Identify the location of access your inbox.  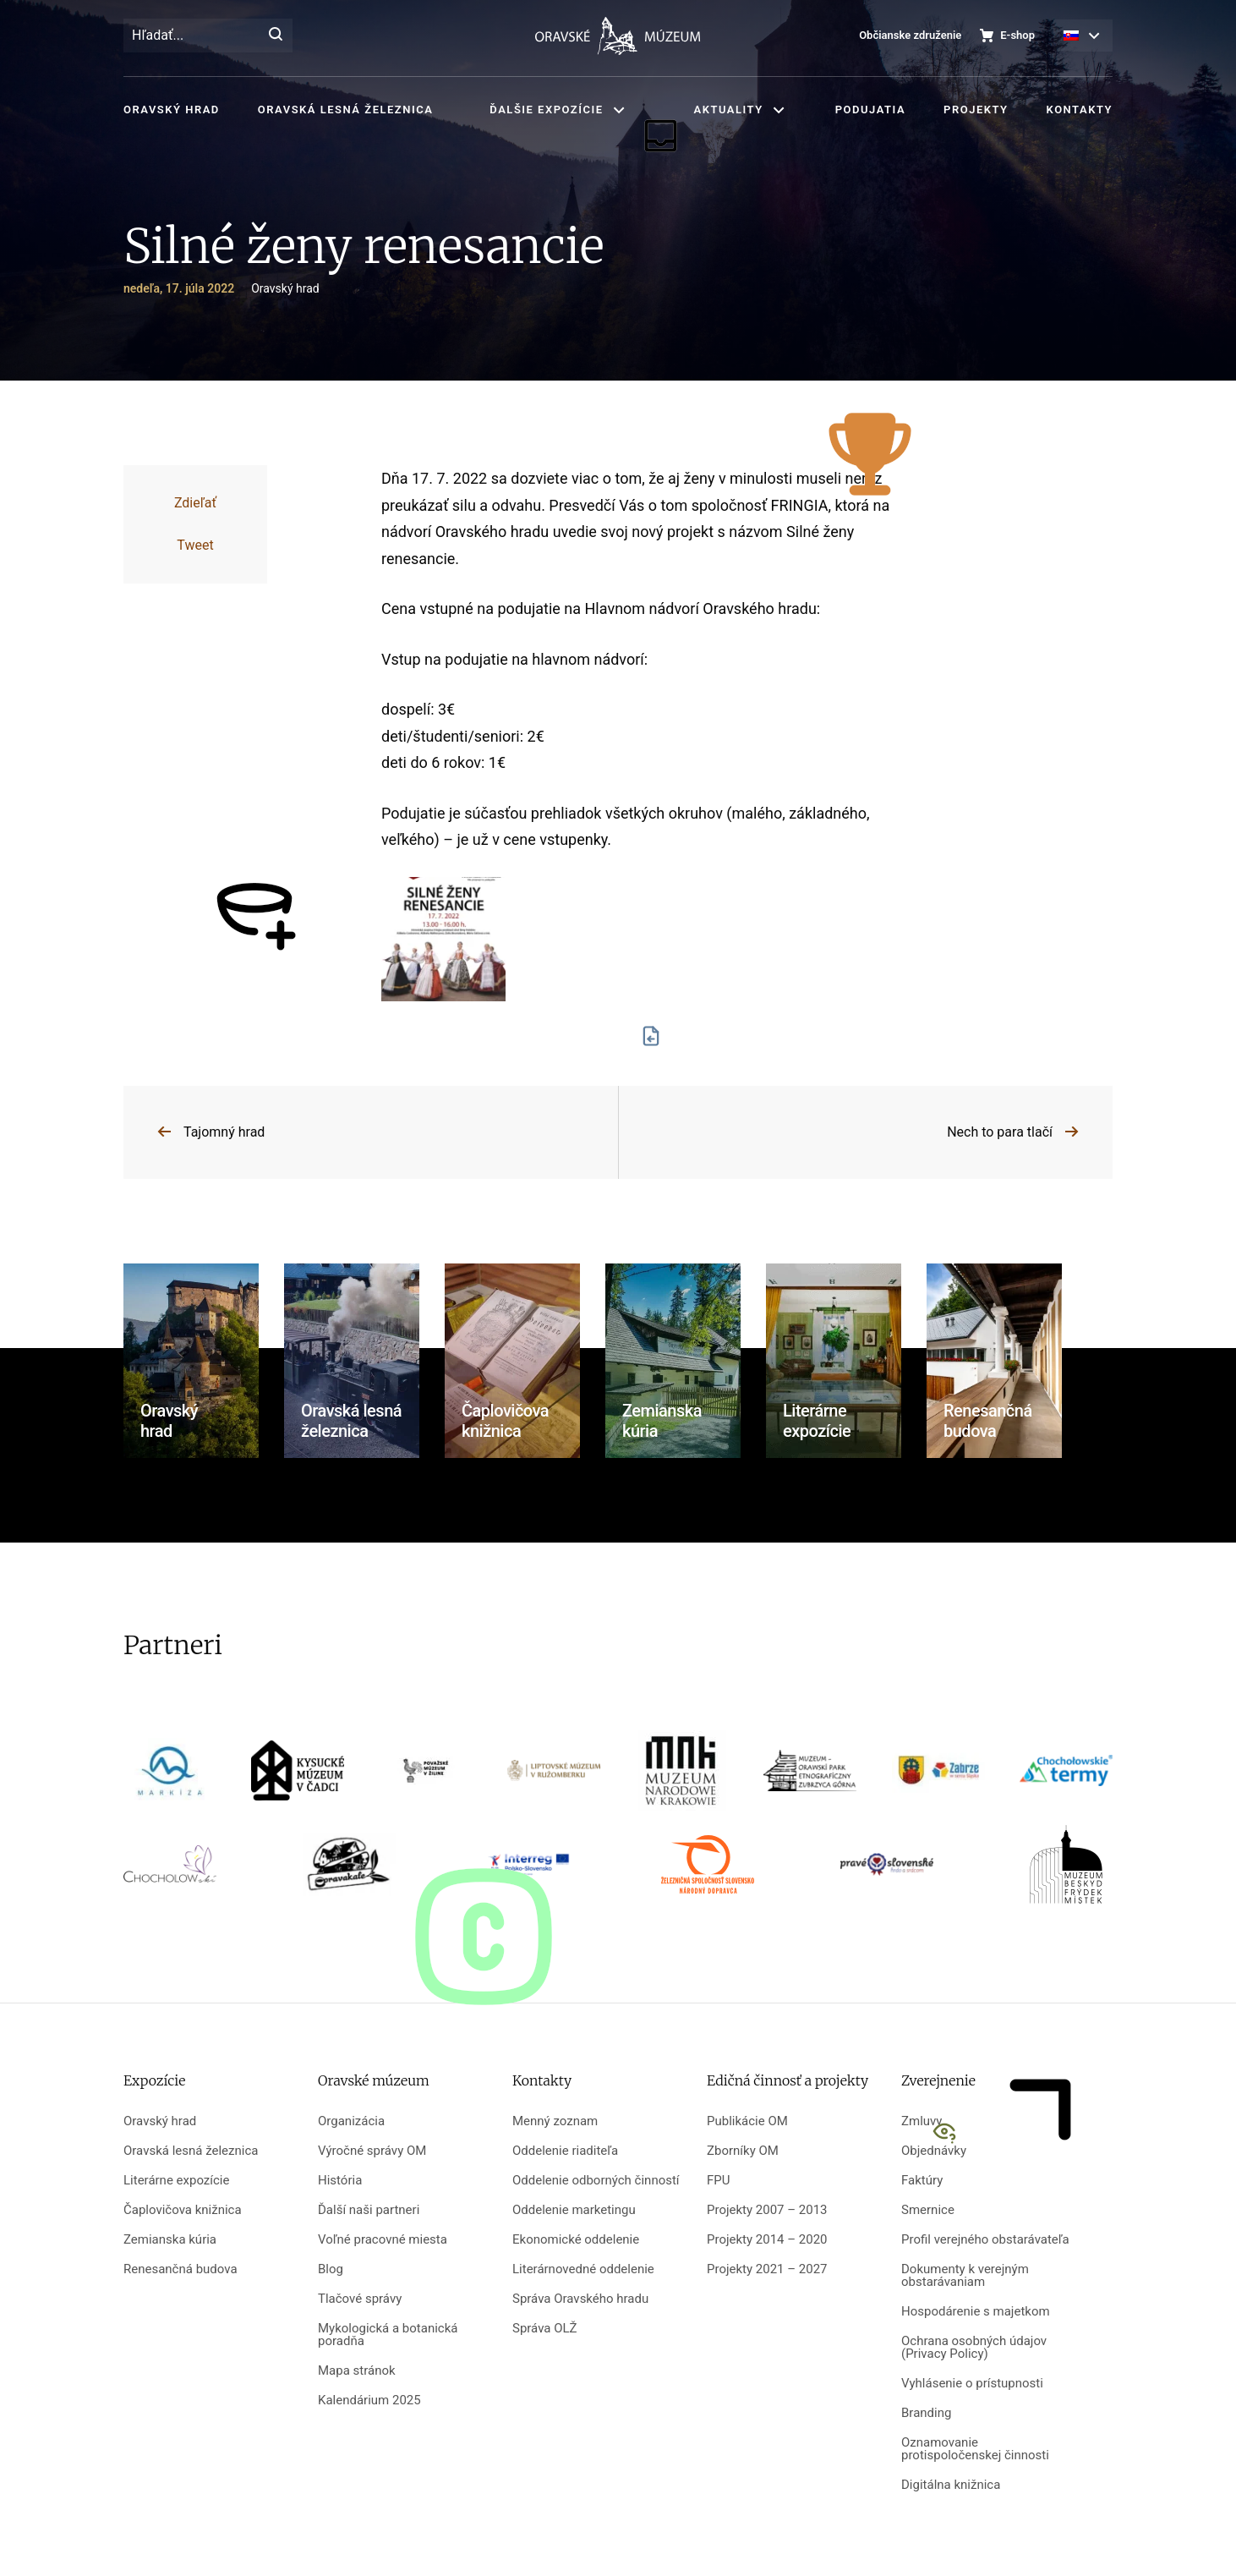
(660, 135).